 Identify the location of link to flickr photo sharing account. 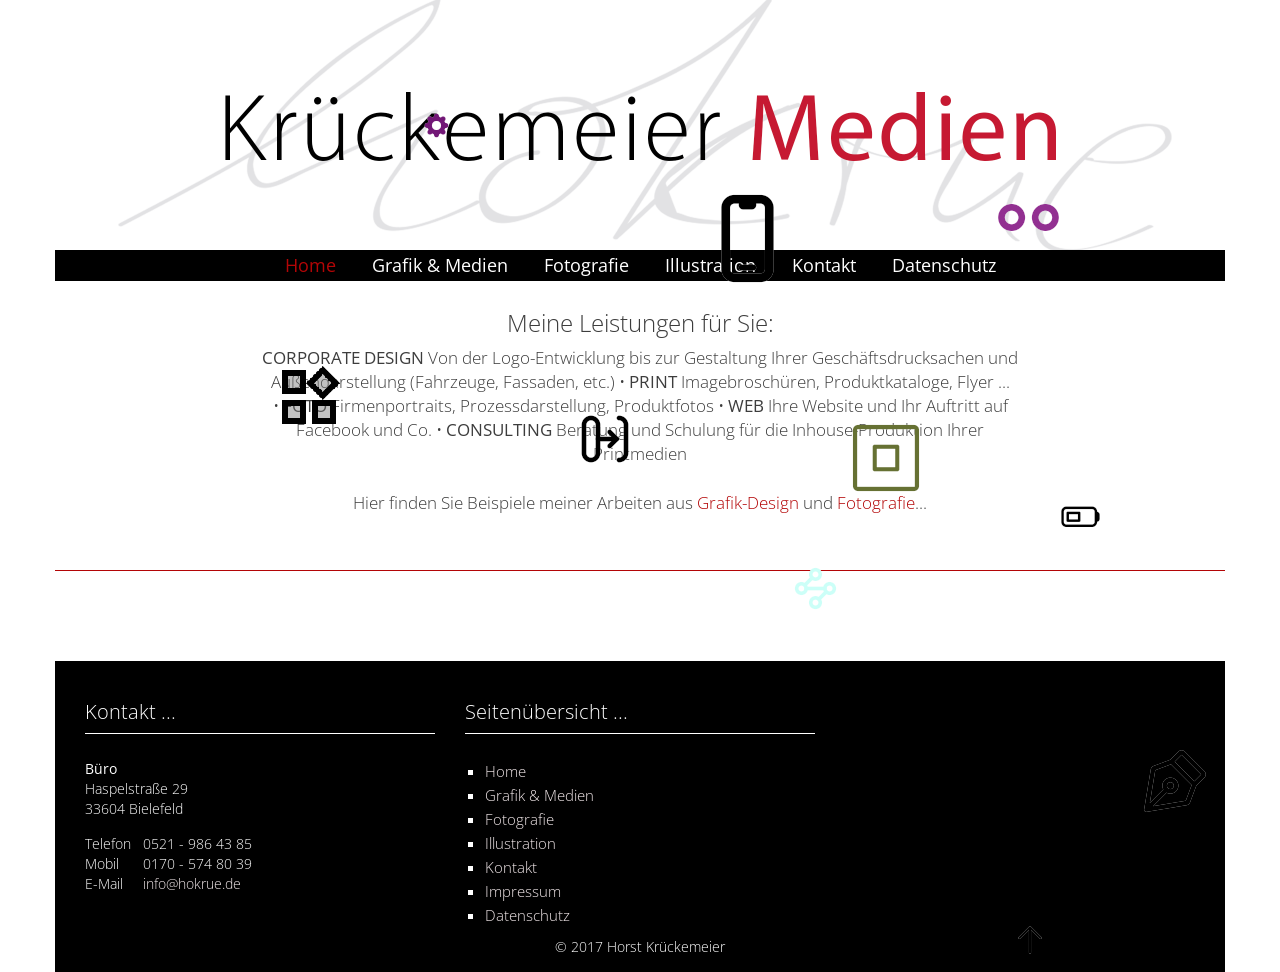
(1028, 217).